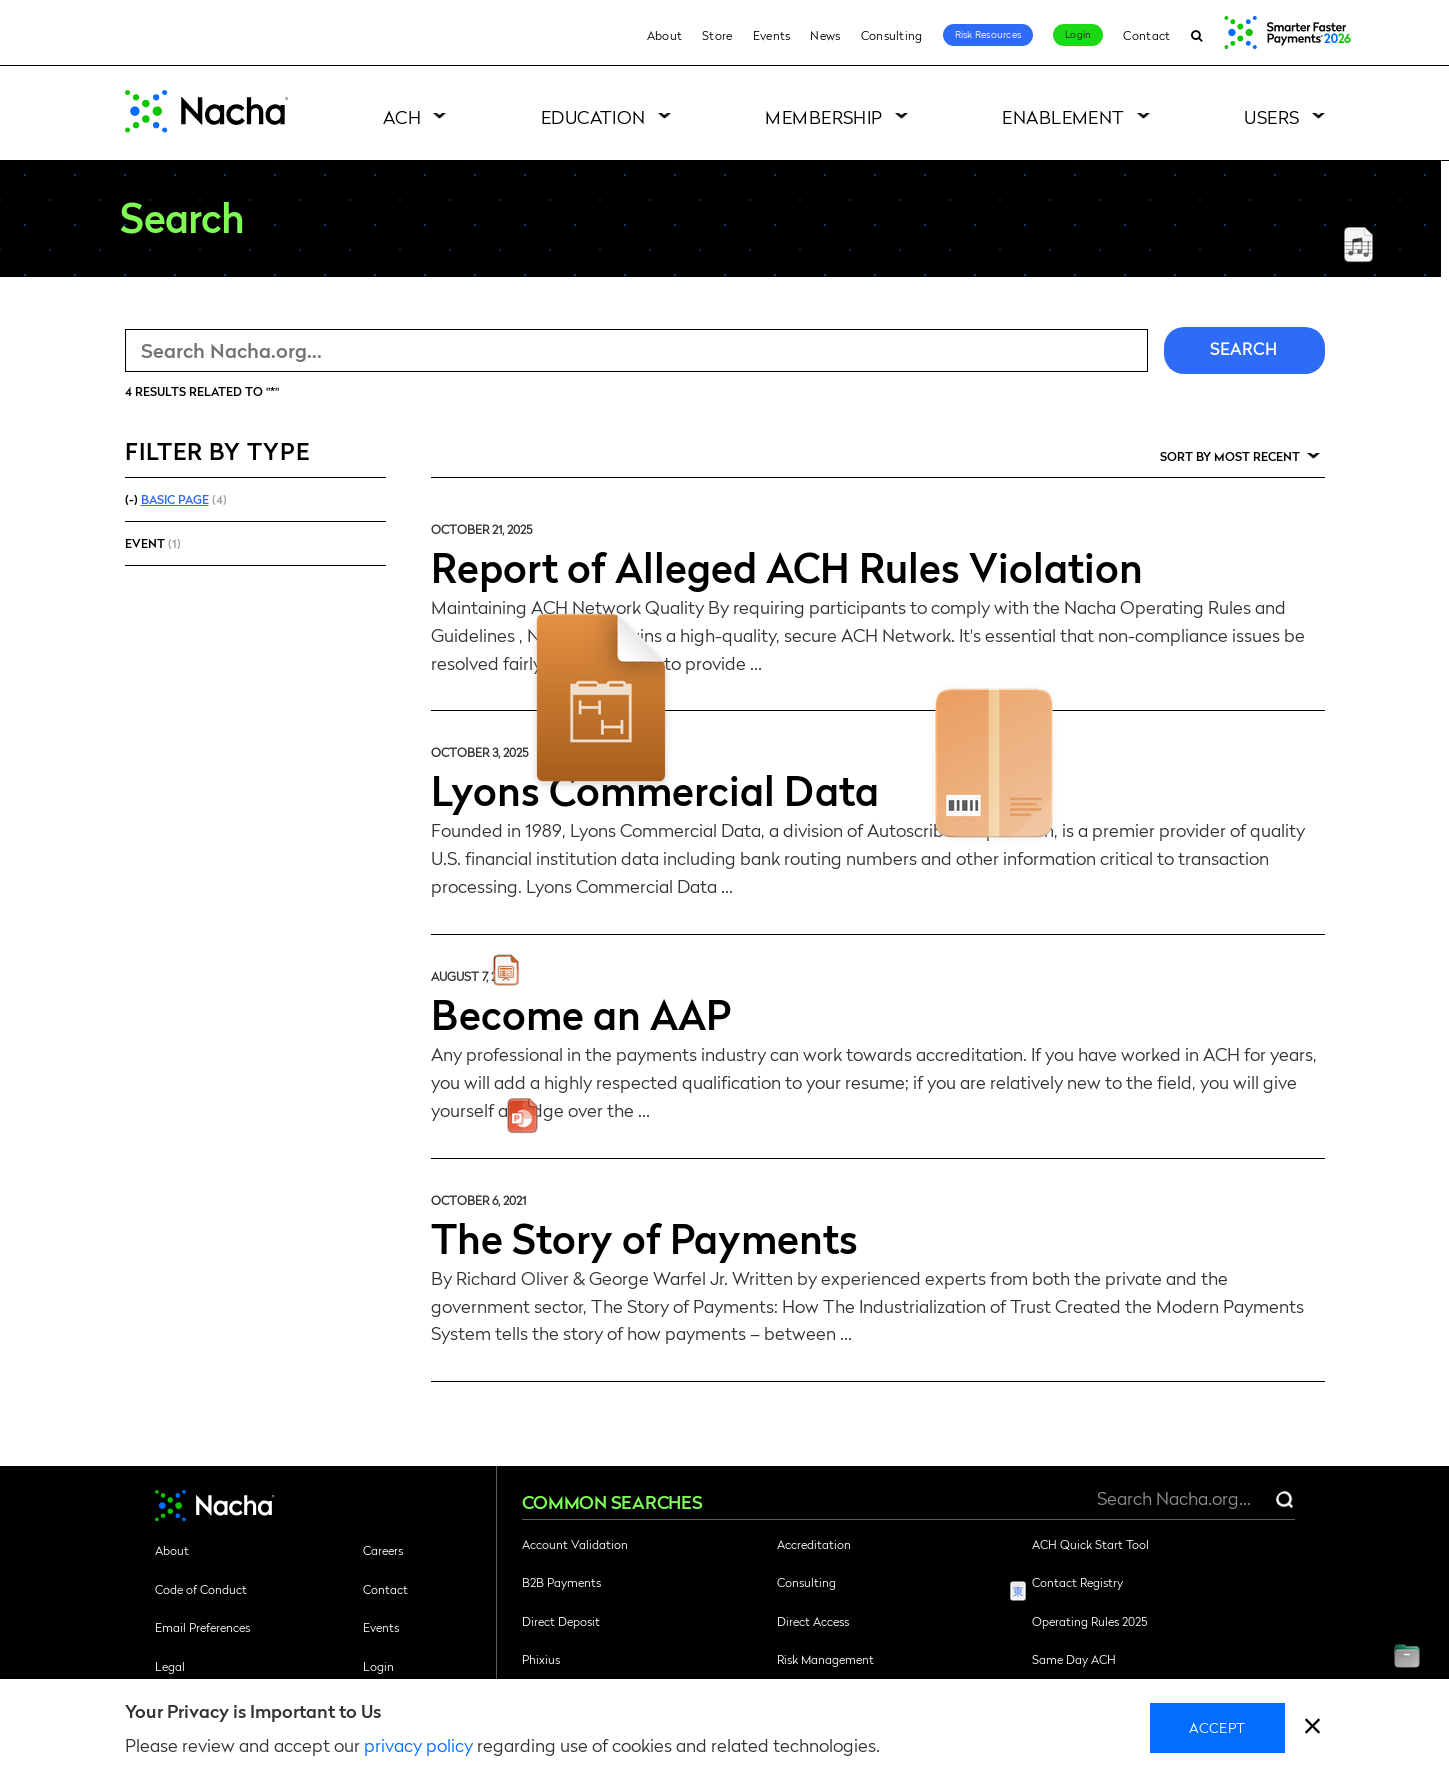  I want to click on open the file manager, so click(1407, 1656).